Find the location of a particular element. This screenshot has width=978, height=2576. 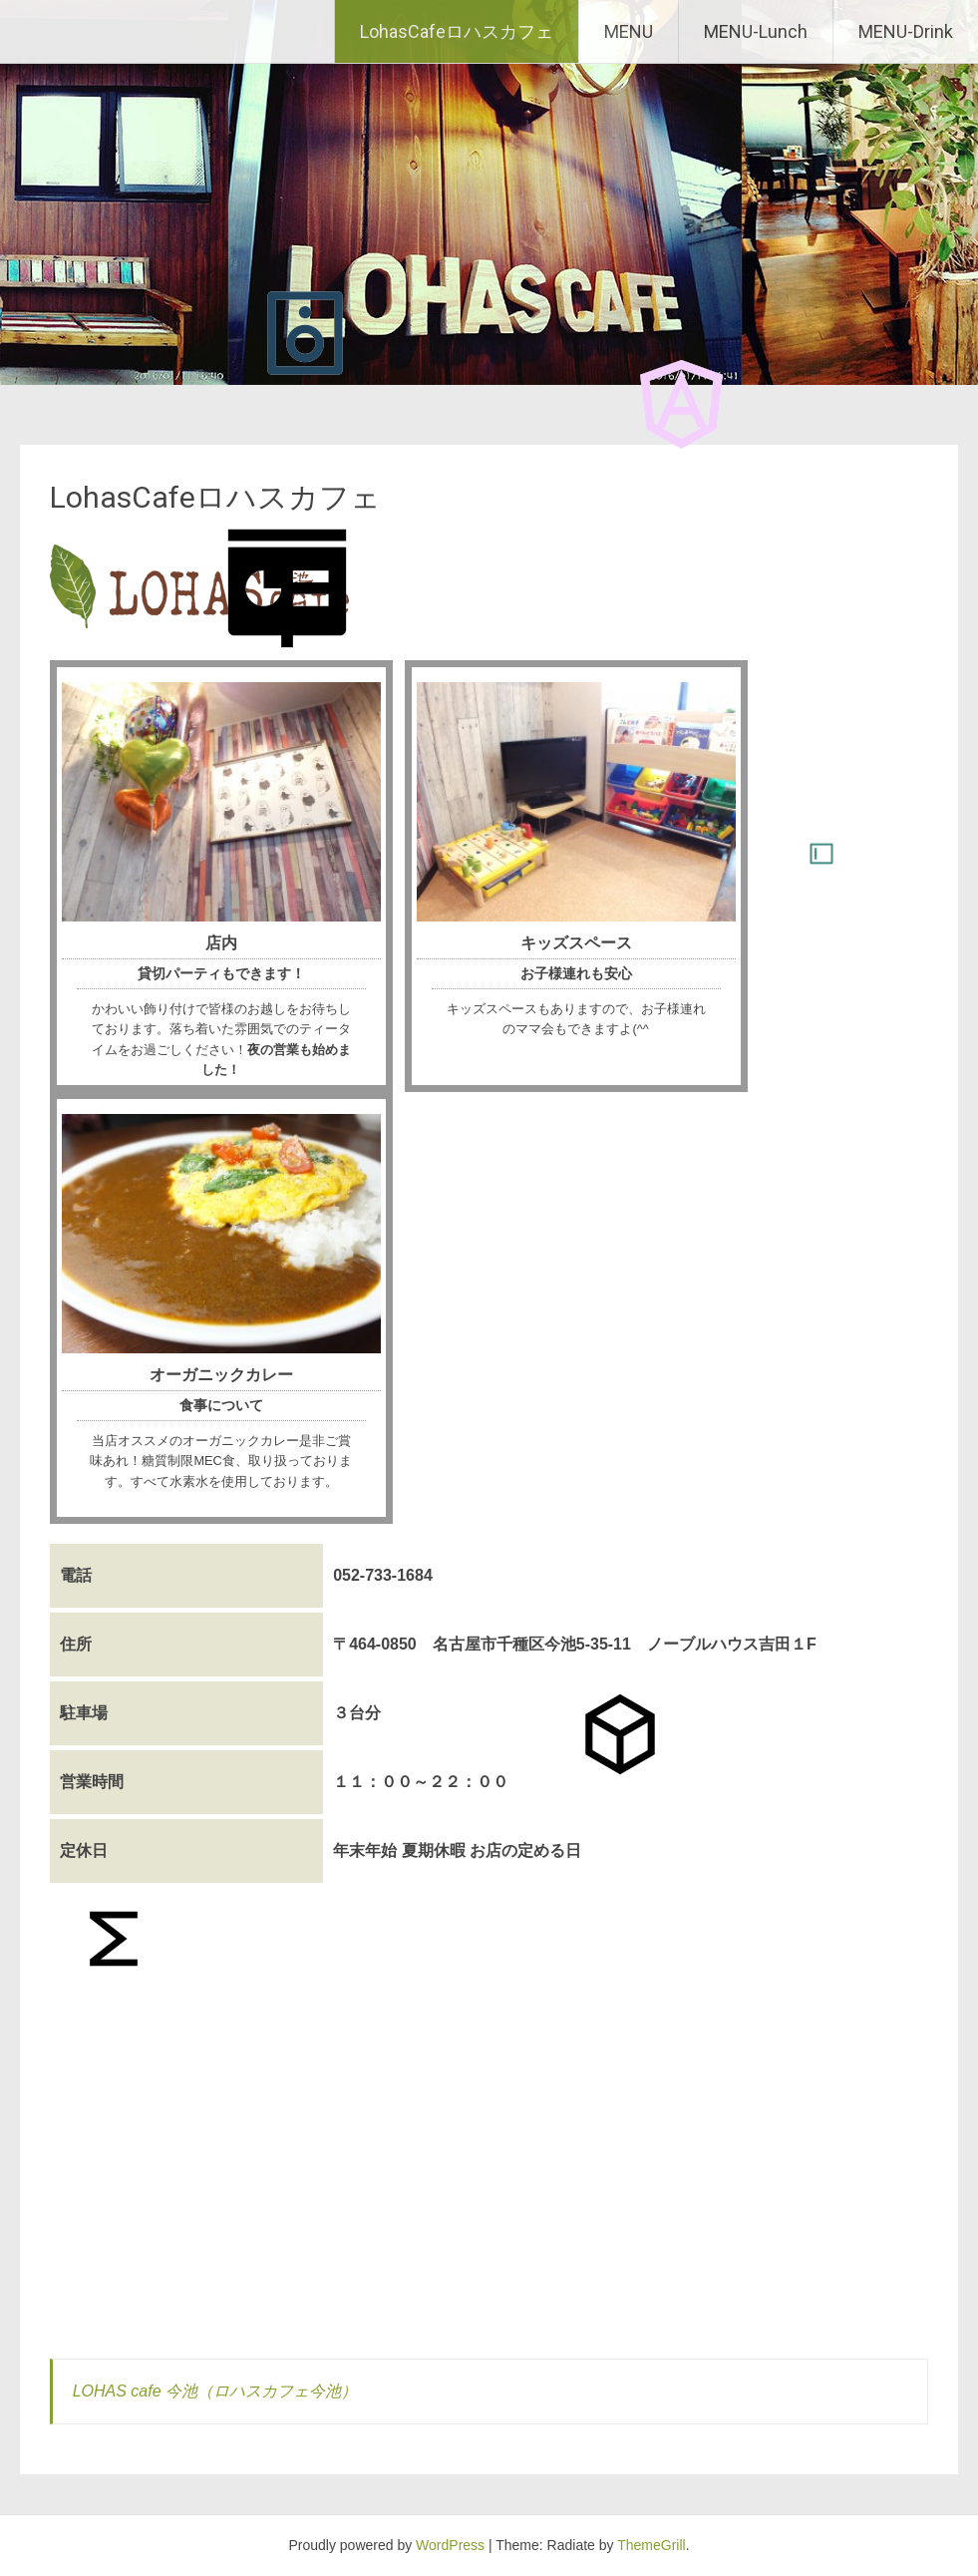

angularjs framework logo is located at coordinates (681, 404).